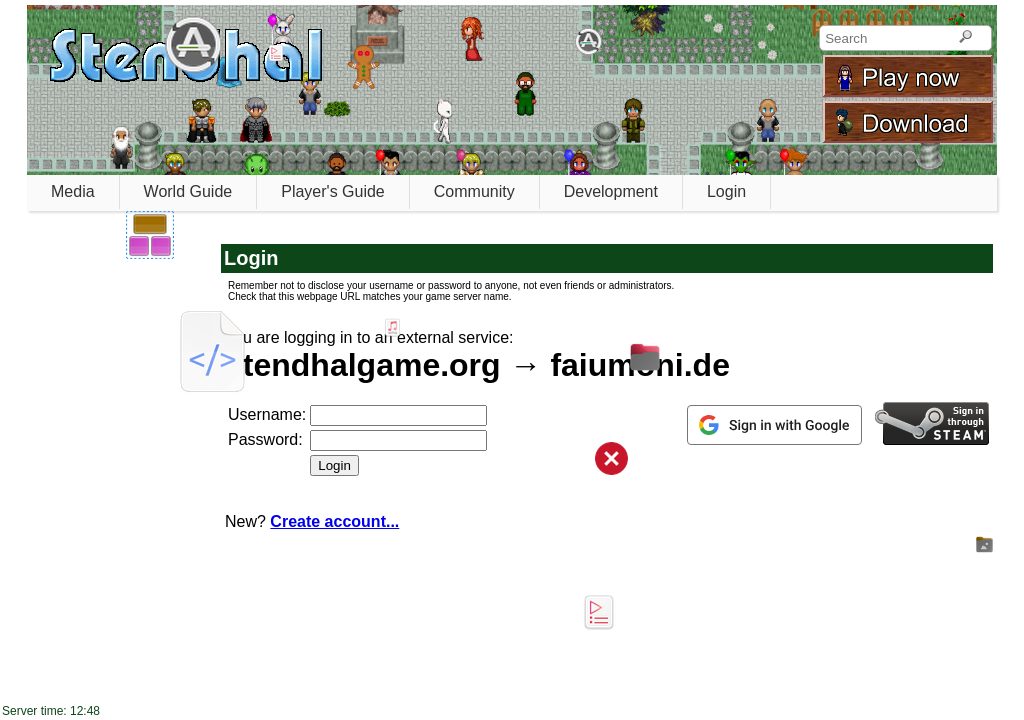 This screenshot has height=720, width=1024. What do you see at coordinates (588, 41) in the screenshot?
I see `check for available software updates` at bounding box center [588, 41].